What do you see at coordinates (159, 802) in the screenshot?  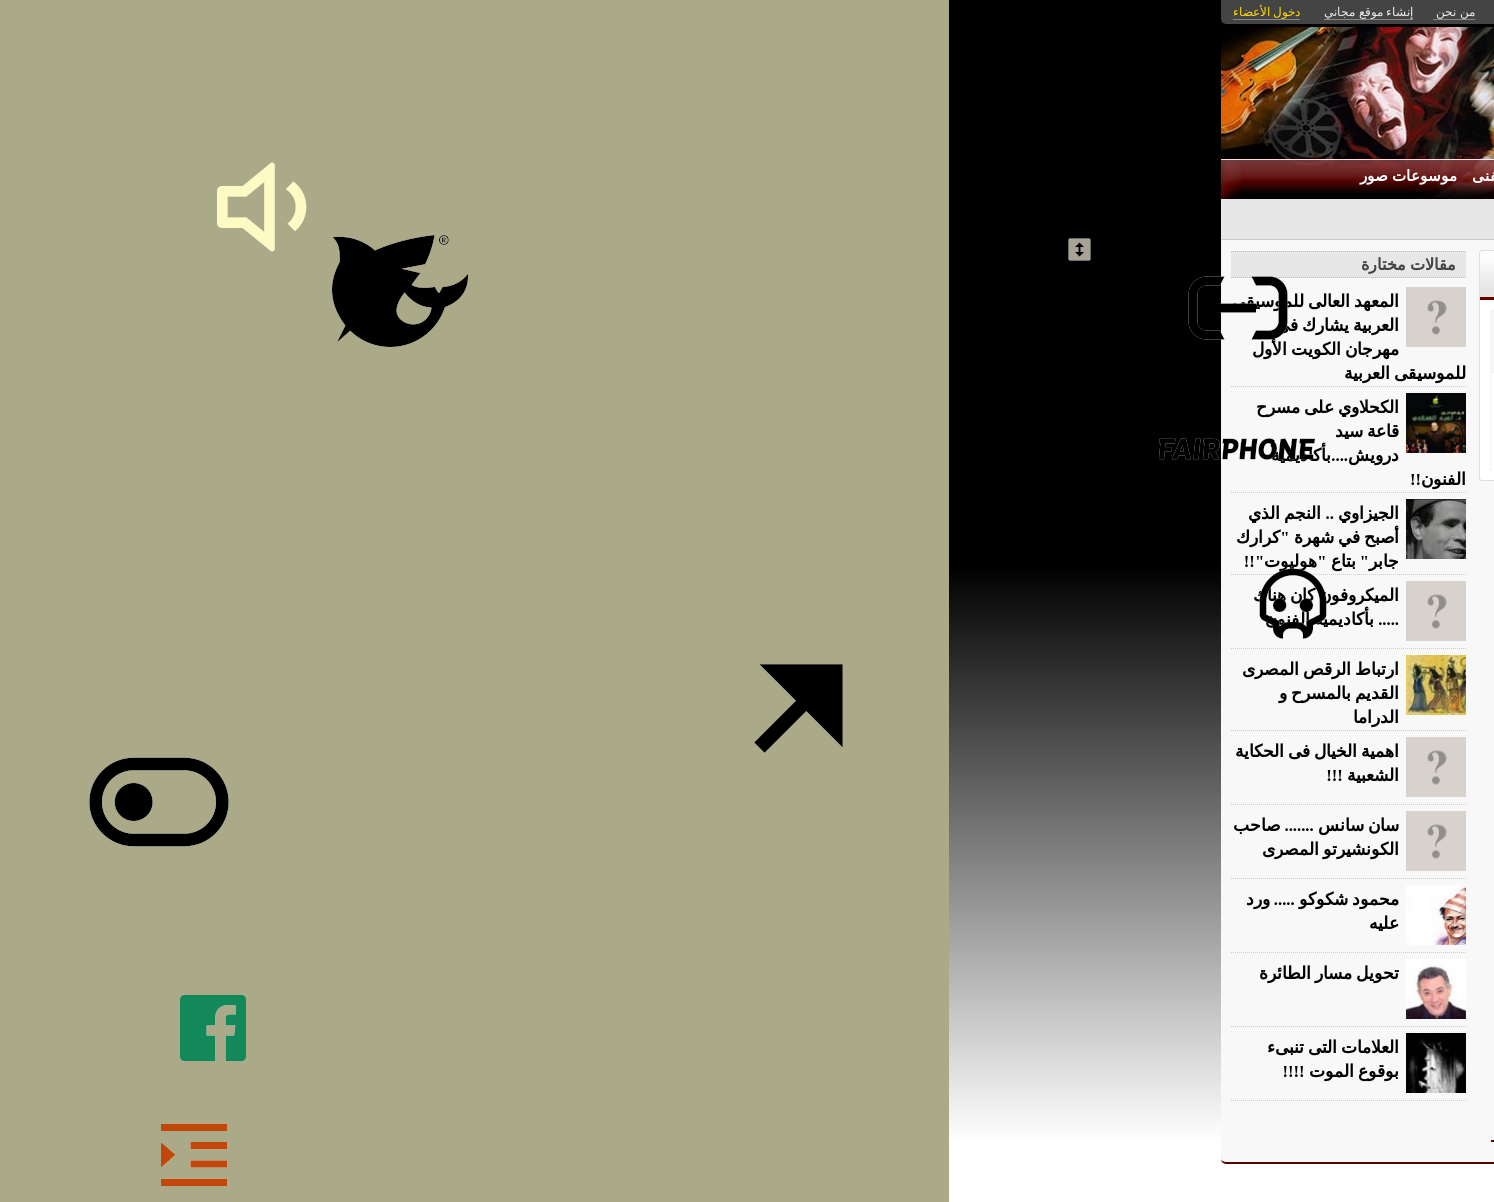 I see `toggle a setting on or off` at bounding box center [159, 802].